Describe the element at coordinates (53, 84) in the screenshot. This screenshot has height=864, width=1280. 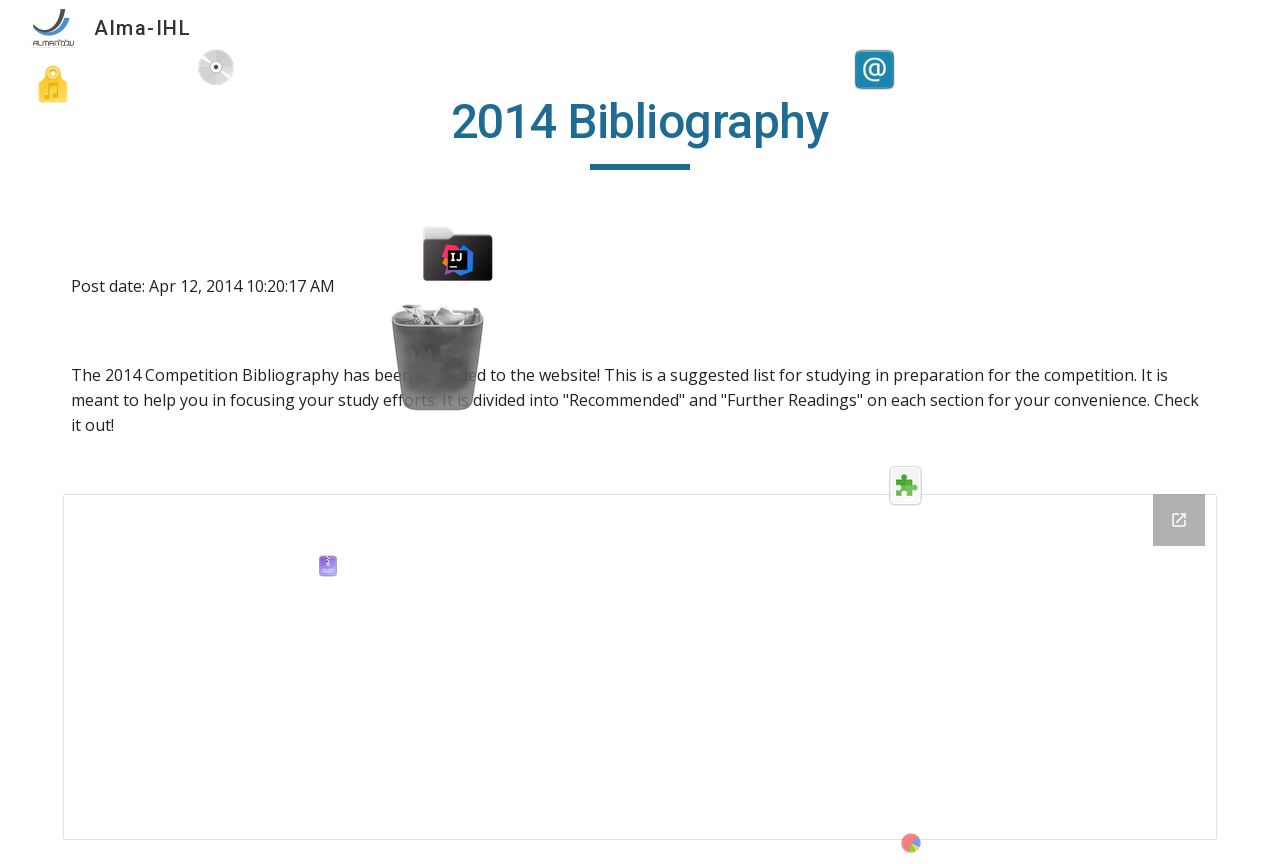
I see `open EarTag music metadata editor` at that location.